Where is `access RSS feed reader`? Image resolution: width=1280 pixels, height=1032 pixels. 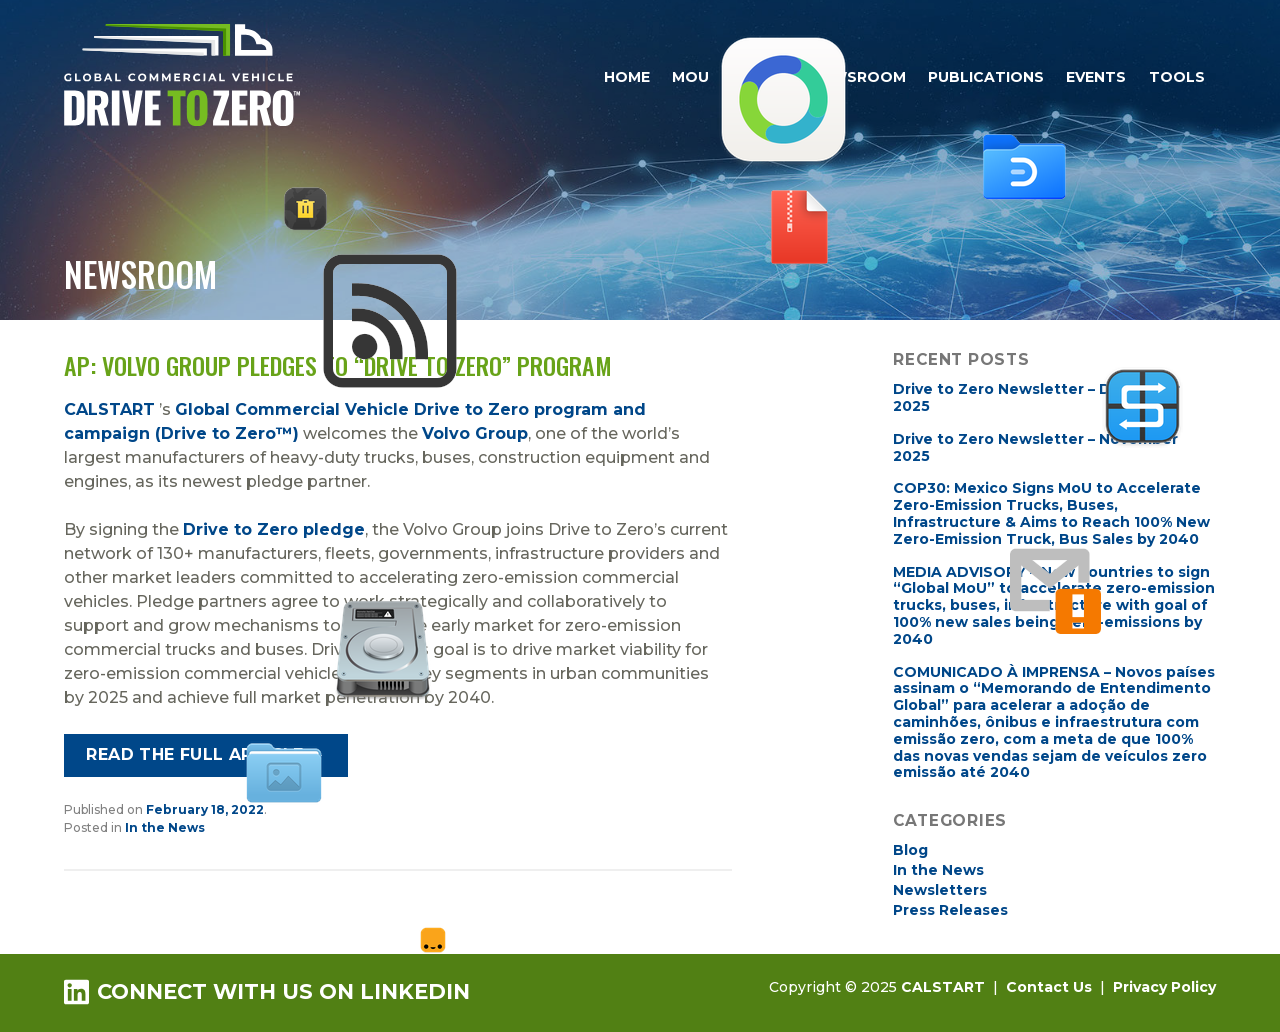
access RSS feed reader is located at coordinates (390, 321).